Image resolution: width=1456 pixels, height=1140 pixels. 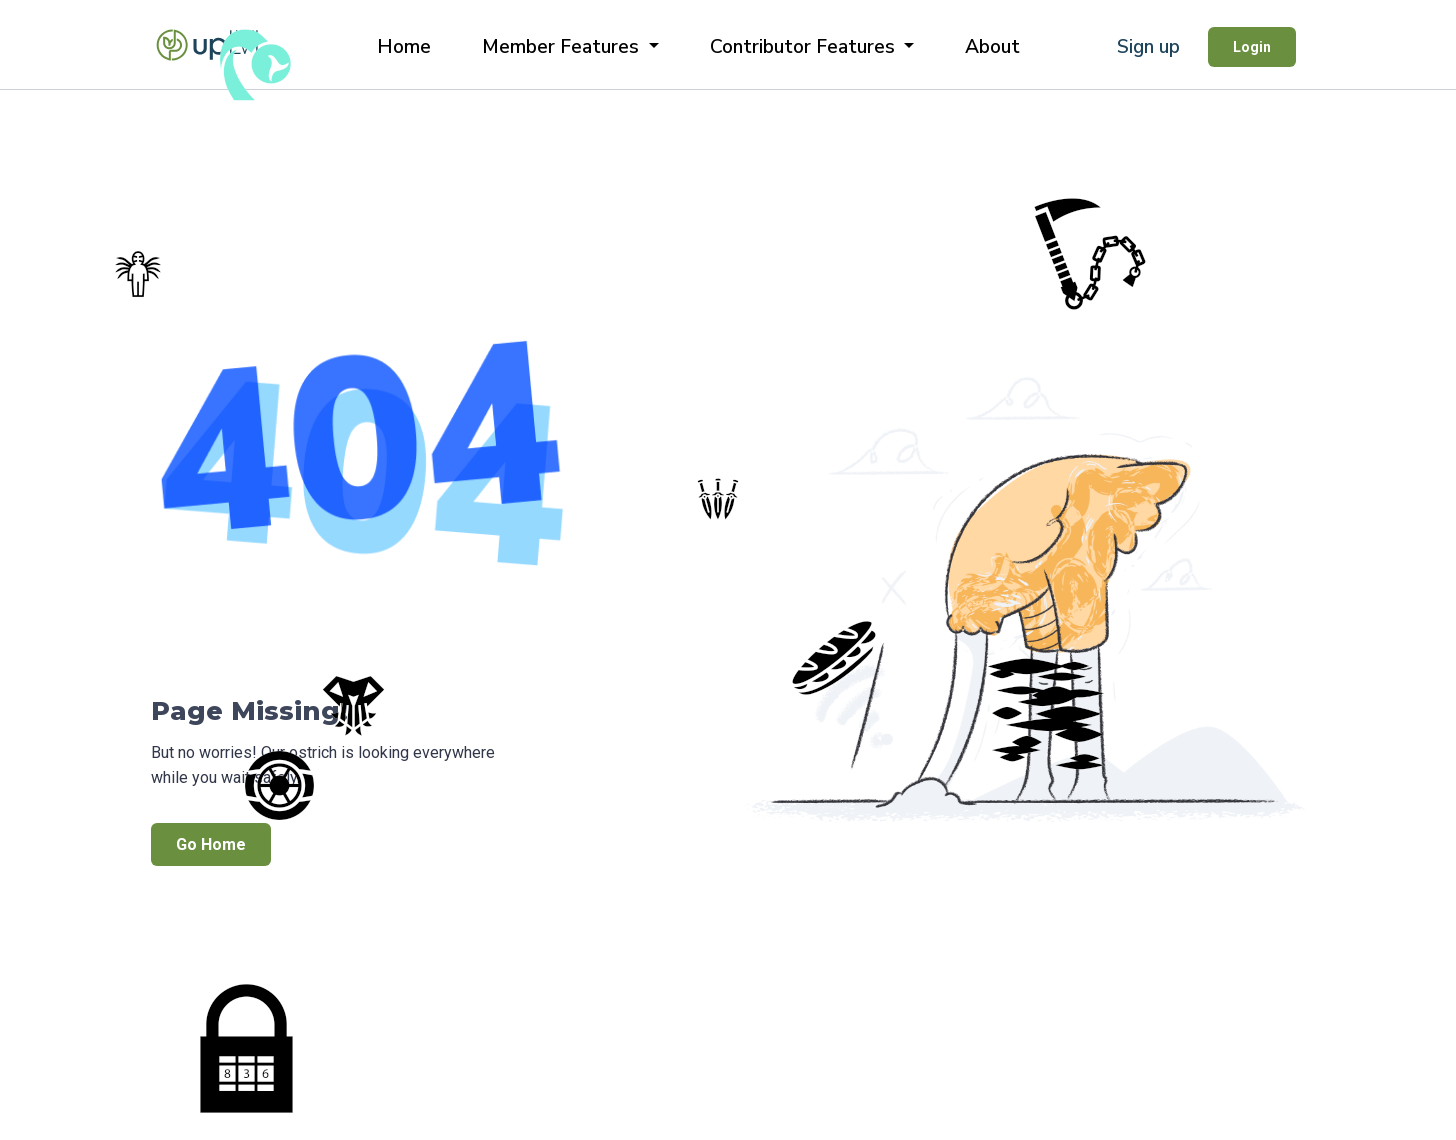 What do you see at coordinates (718, 499) in the screenshot?
I see `select daggers as your weapon type` at bounding box center [718, 499].